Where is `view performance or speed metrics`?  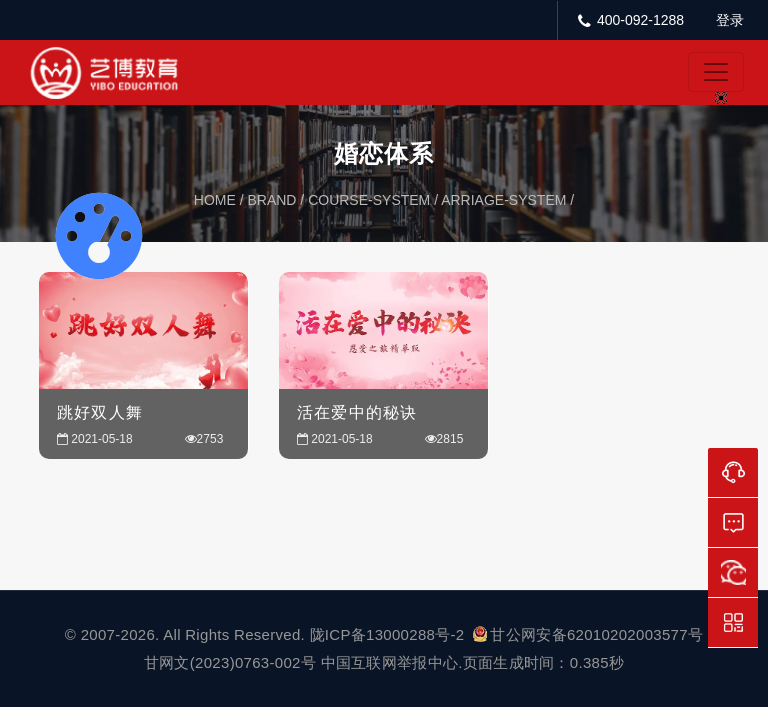
view performance or speed metrics is located at coordinates (99, 236).